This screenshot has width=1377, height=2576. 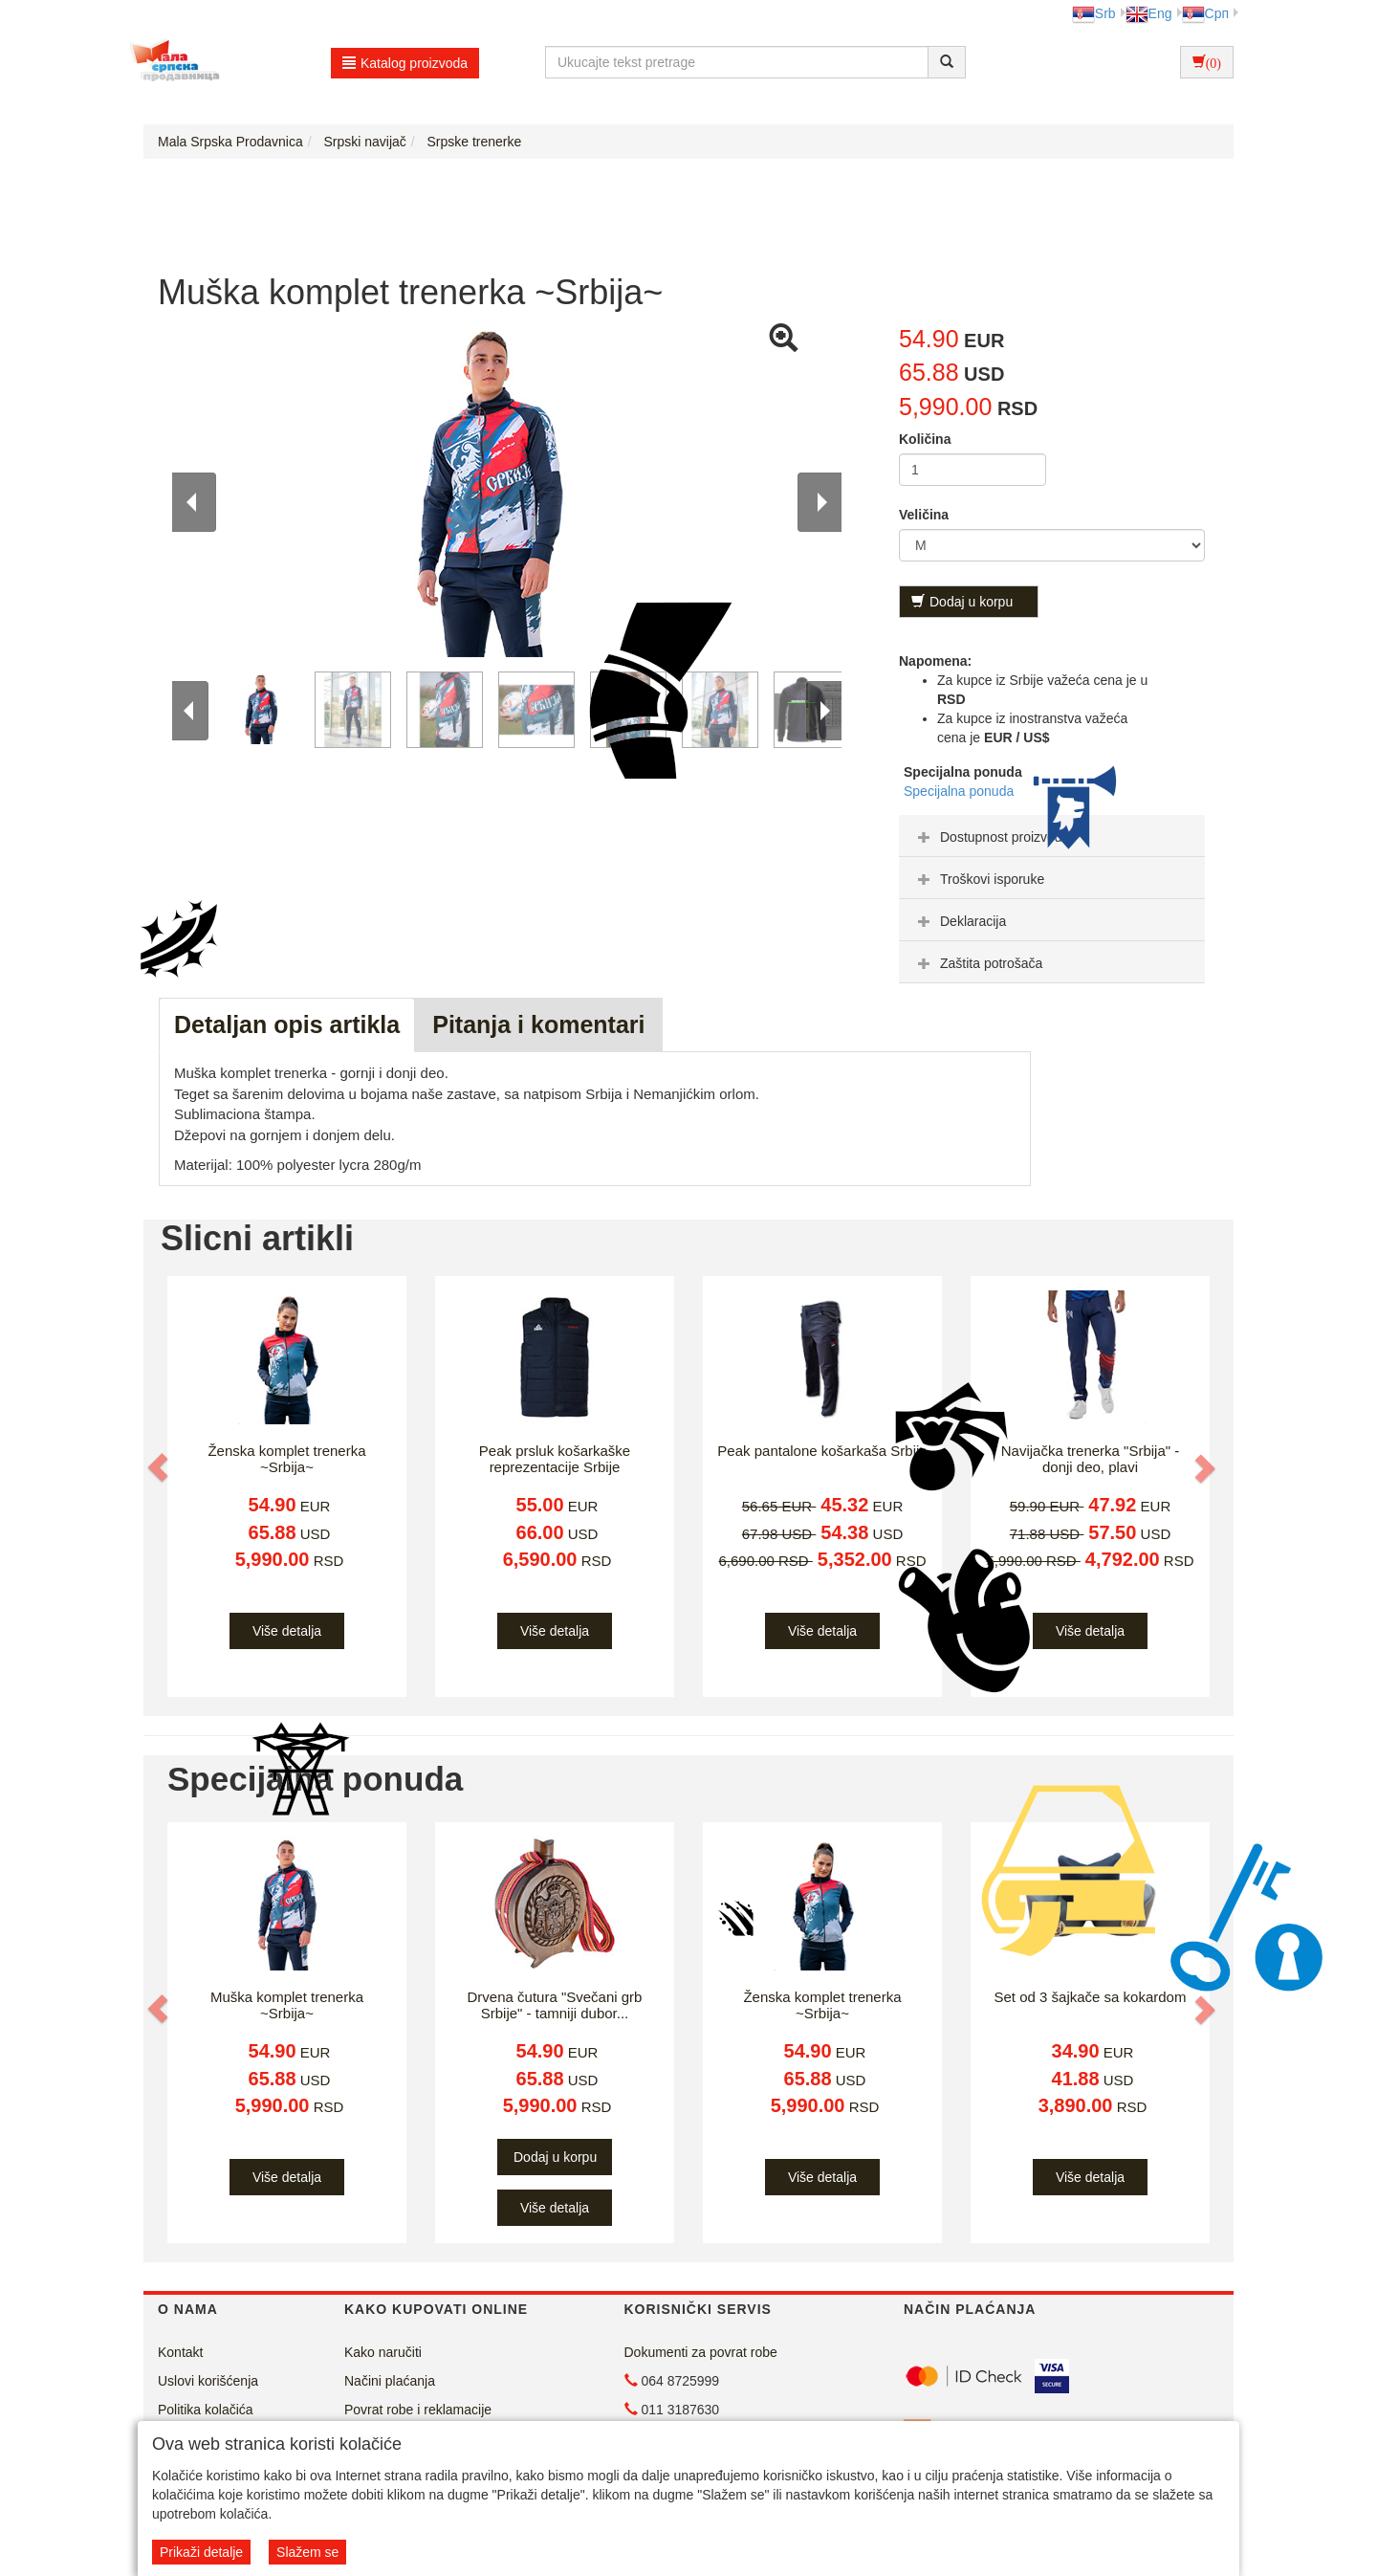 I want to click on indicates a violent attack or slash action, so click(x=735, y=1918).